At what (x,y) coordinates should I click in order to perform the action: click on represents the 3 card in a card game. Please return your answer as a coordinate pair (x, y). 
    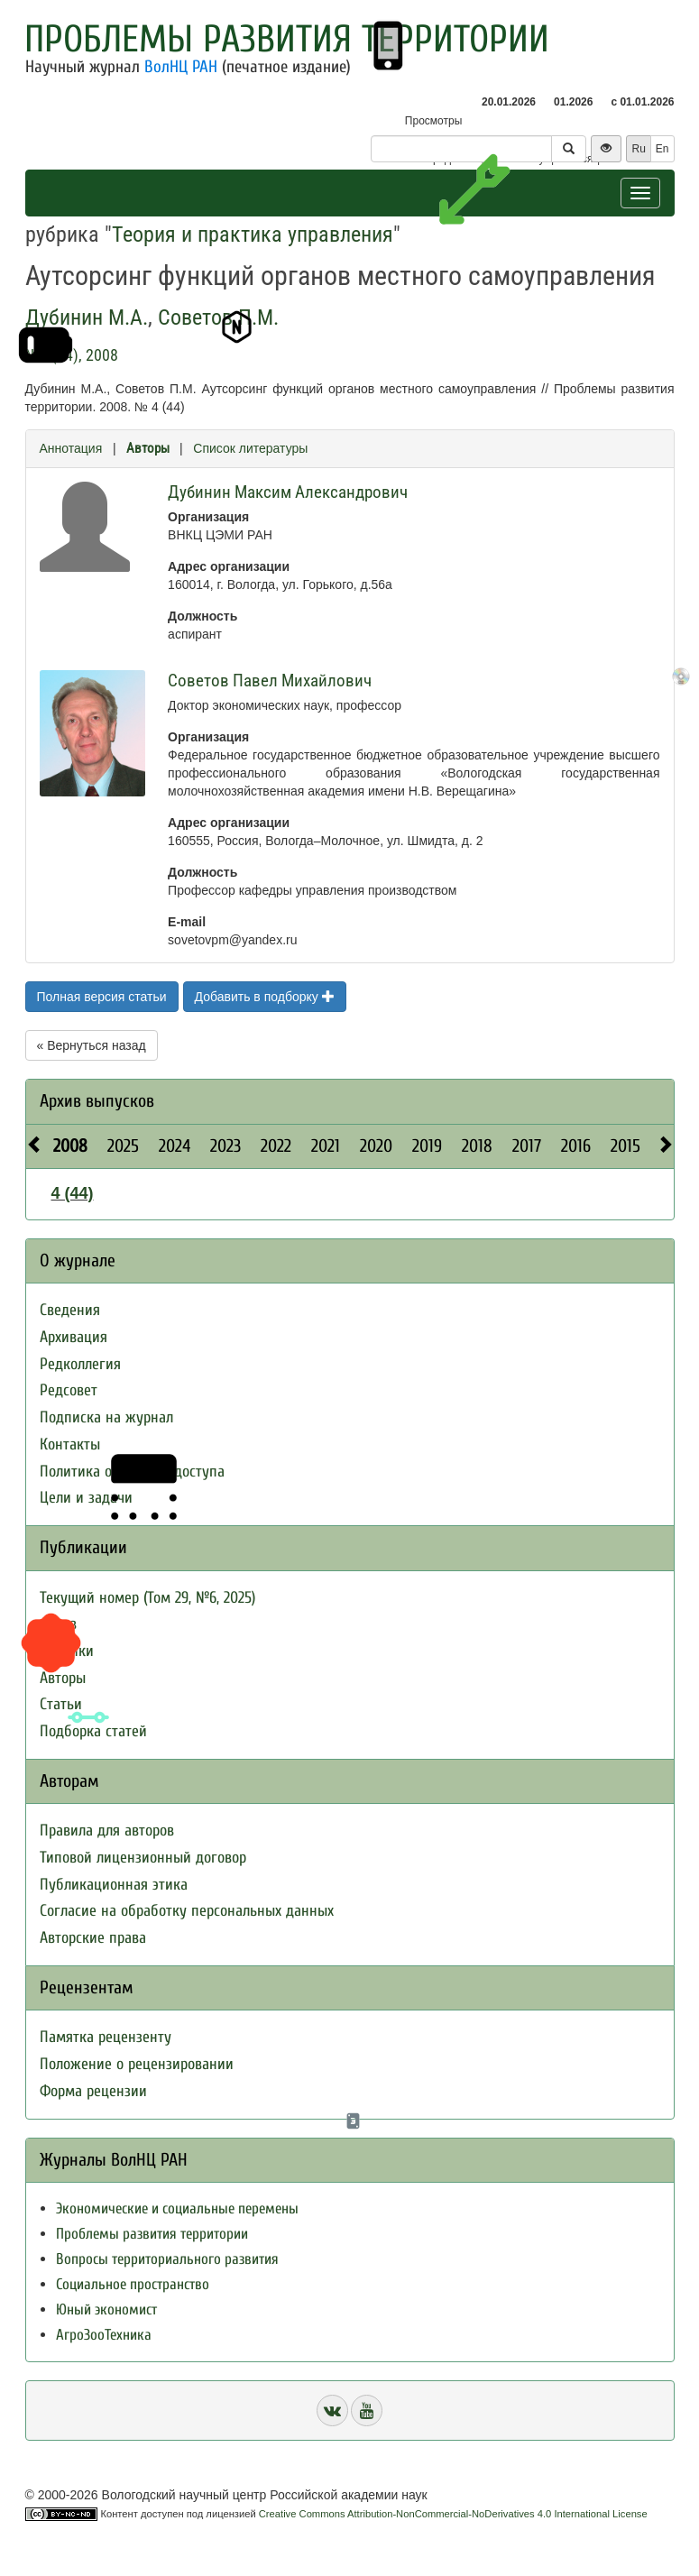
    Looking at the image, I should click on (353, 2121).